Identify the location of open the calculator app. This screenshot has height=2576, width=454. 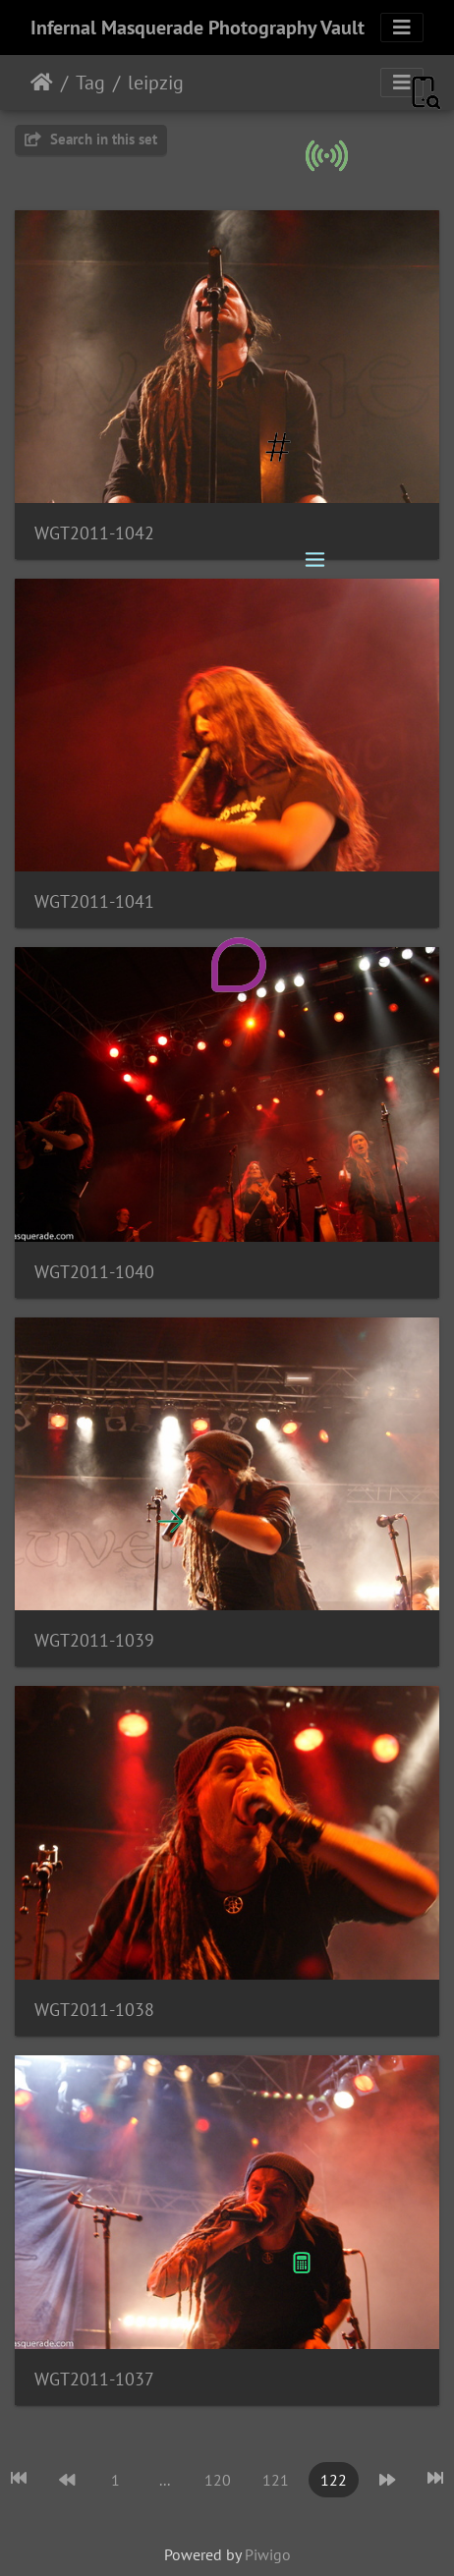
(302, 2263).